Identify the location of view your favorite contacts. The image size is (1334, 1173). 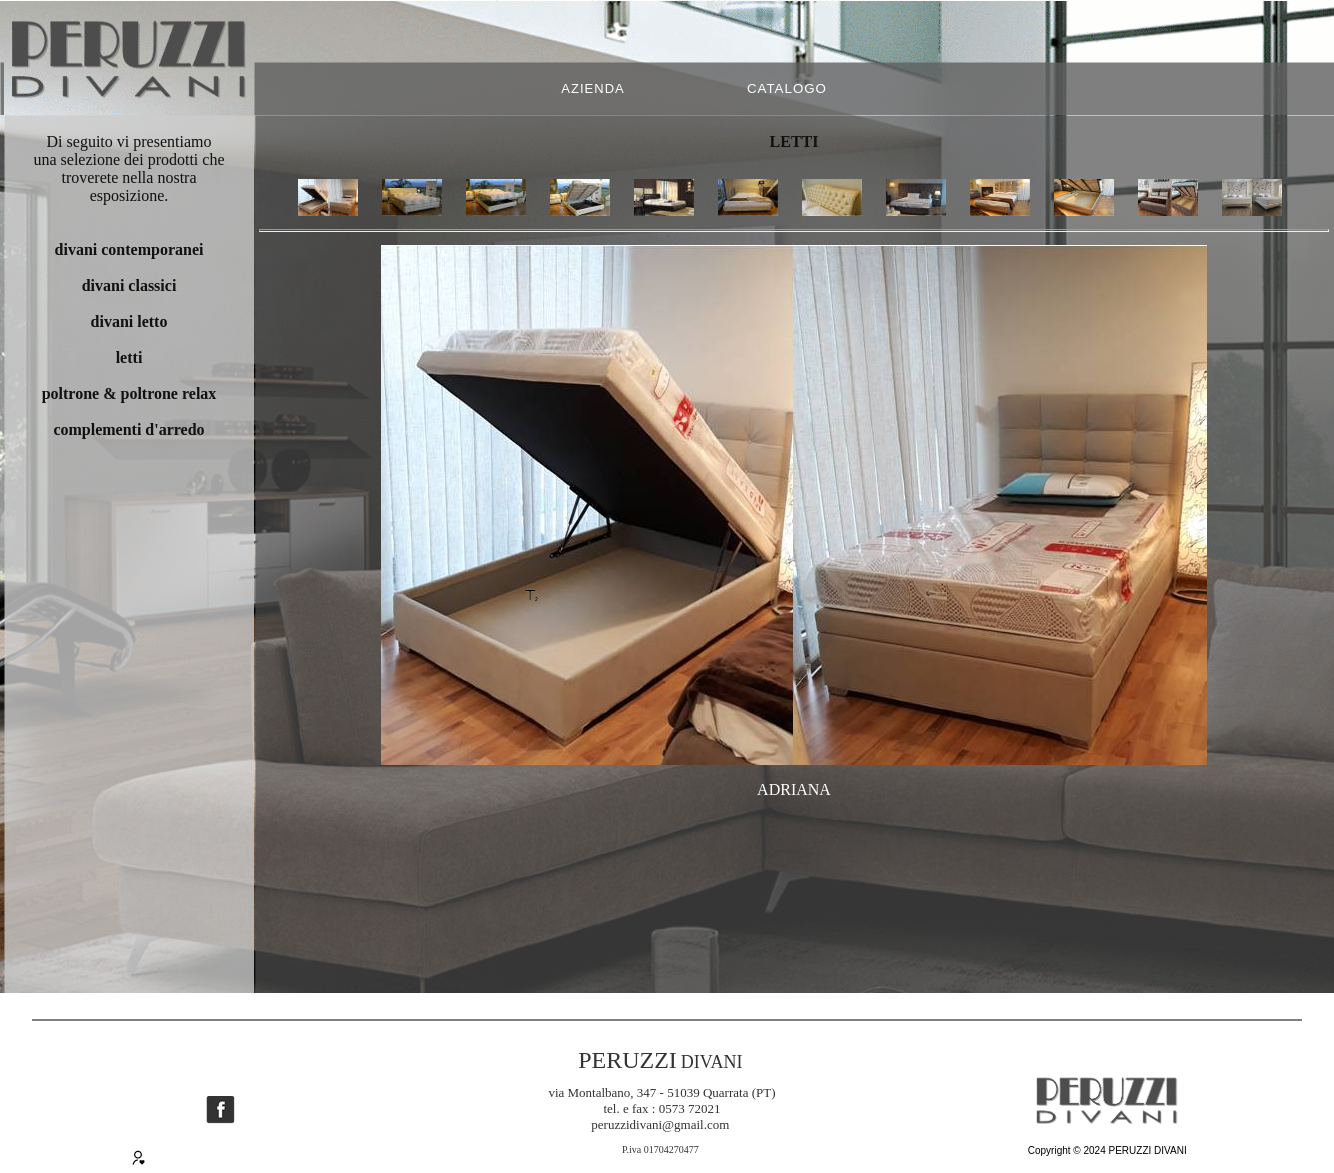
(138, 1158).